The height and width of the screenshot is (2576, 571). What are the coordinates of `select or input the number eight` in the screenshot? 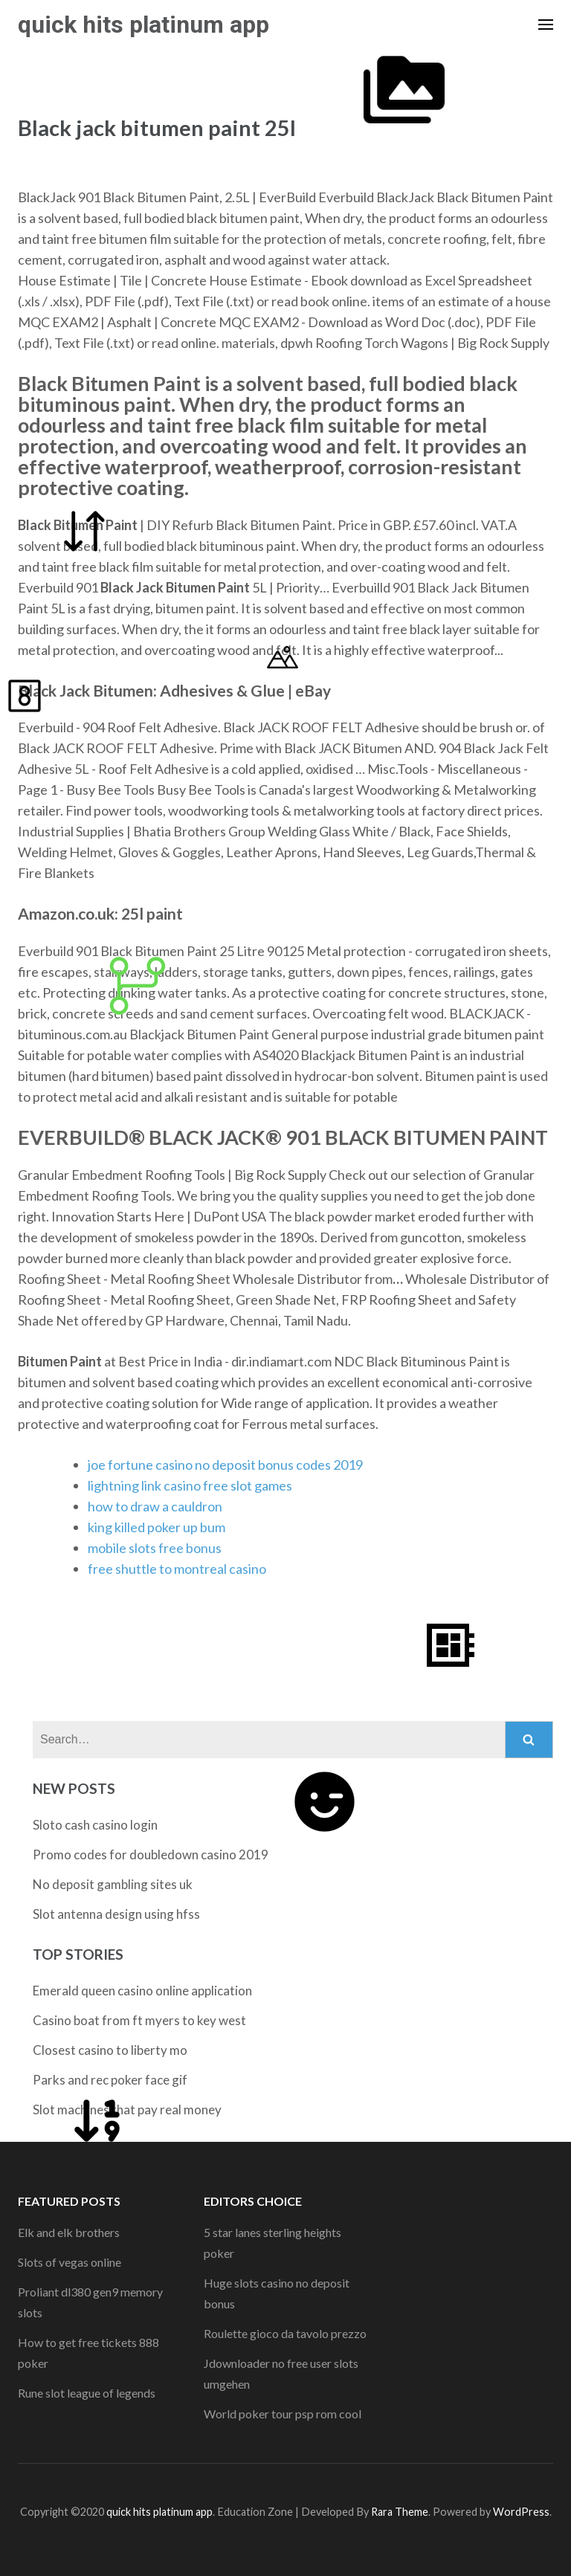 It's located at (25, 696).